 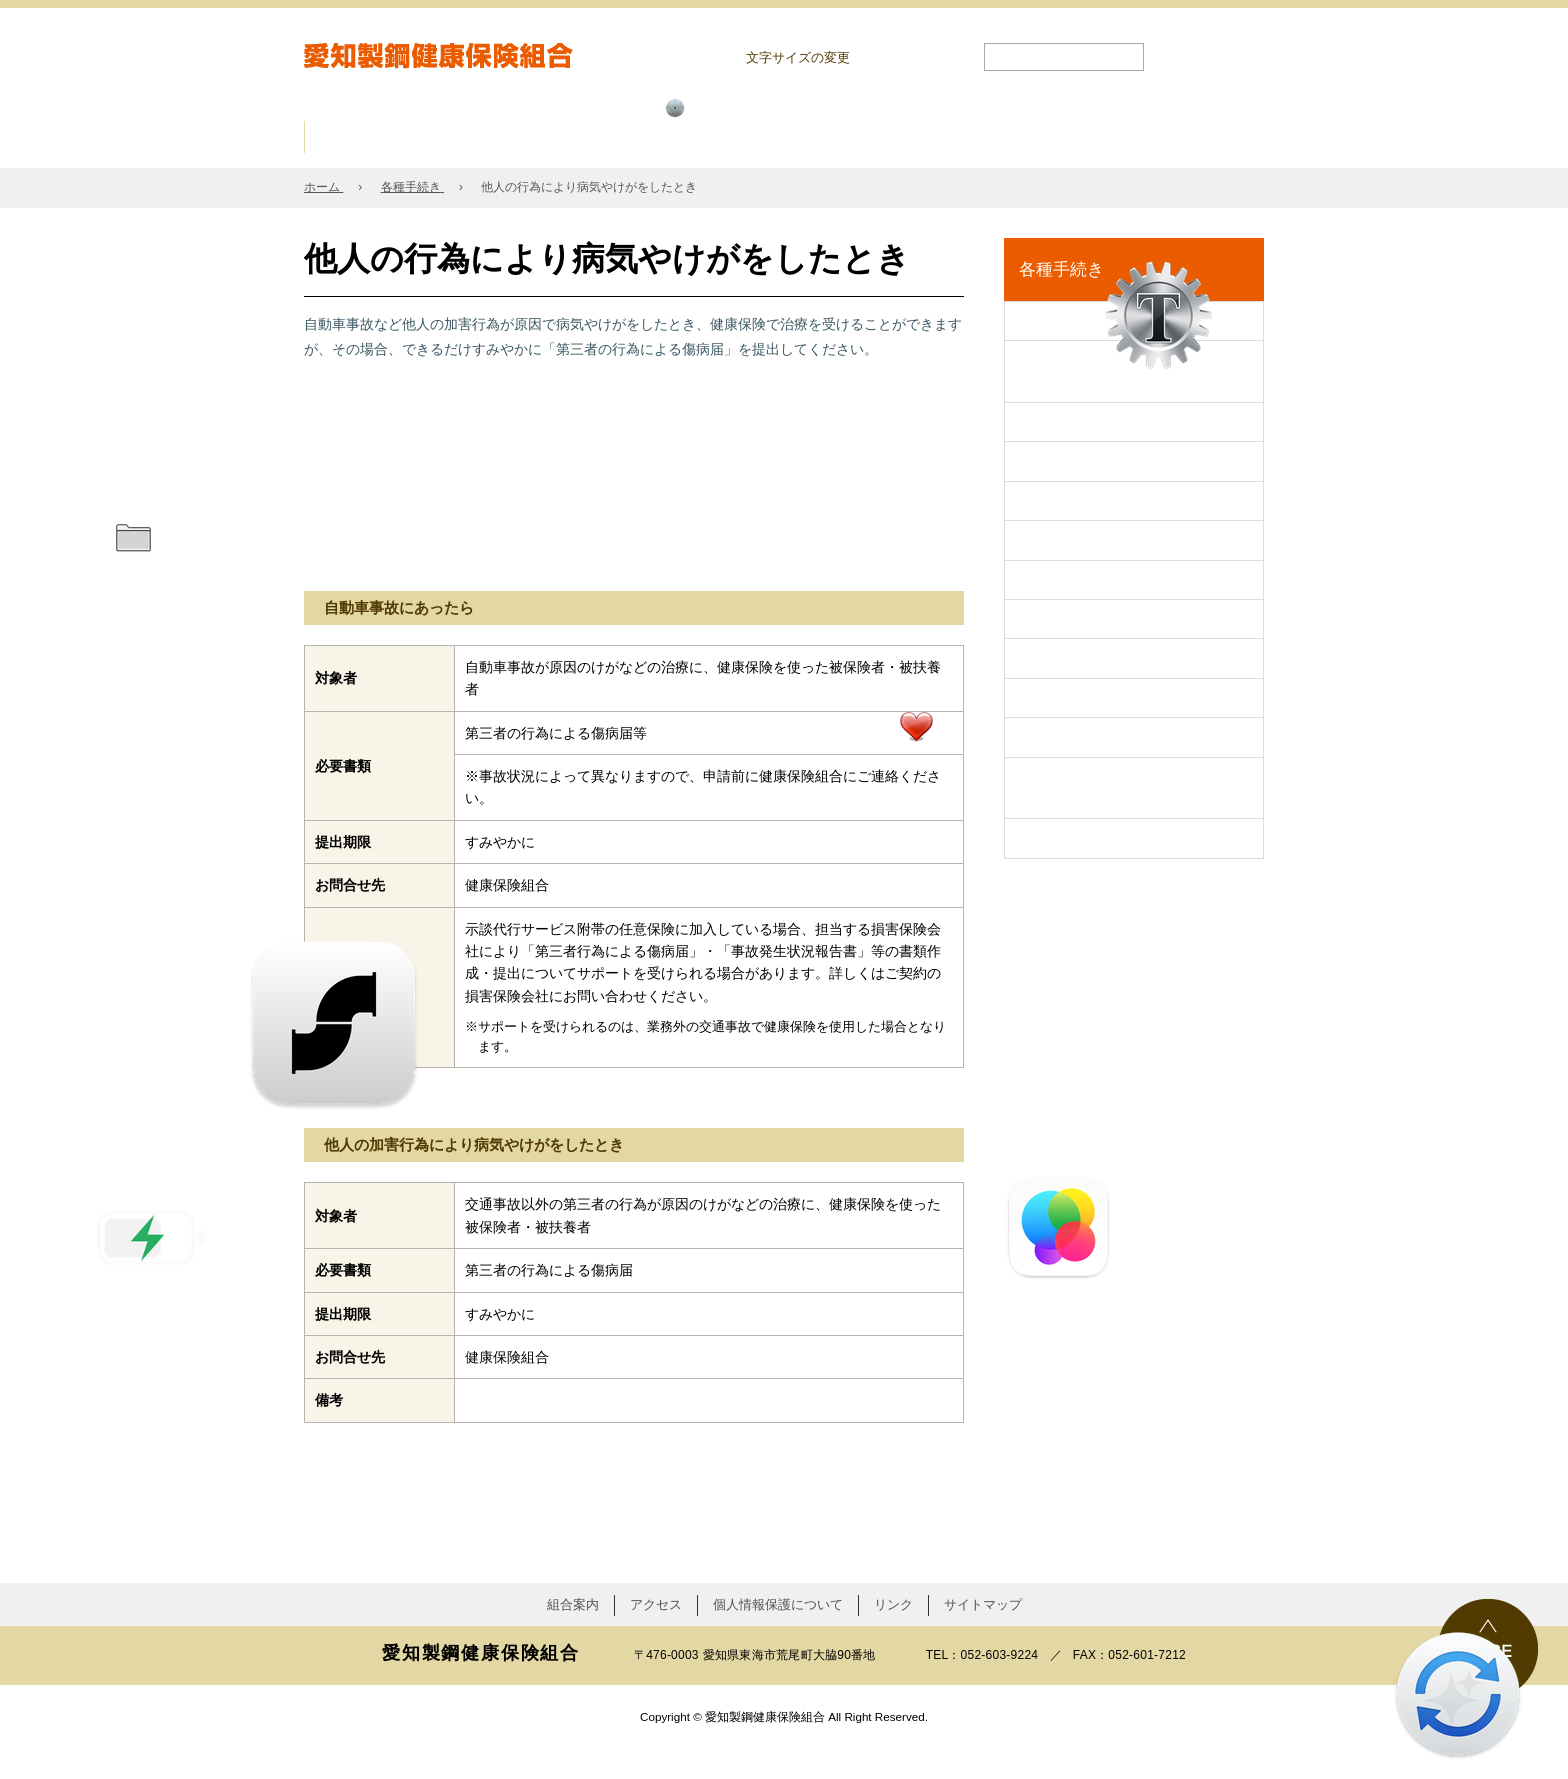 I want to click on access your favorites or bookmarked items, so click(x=916, y=724).